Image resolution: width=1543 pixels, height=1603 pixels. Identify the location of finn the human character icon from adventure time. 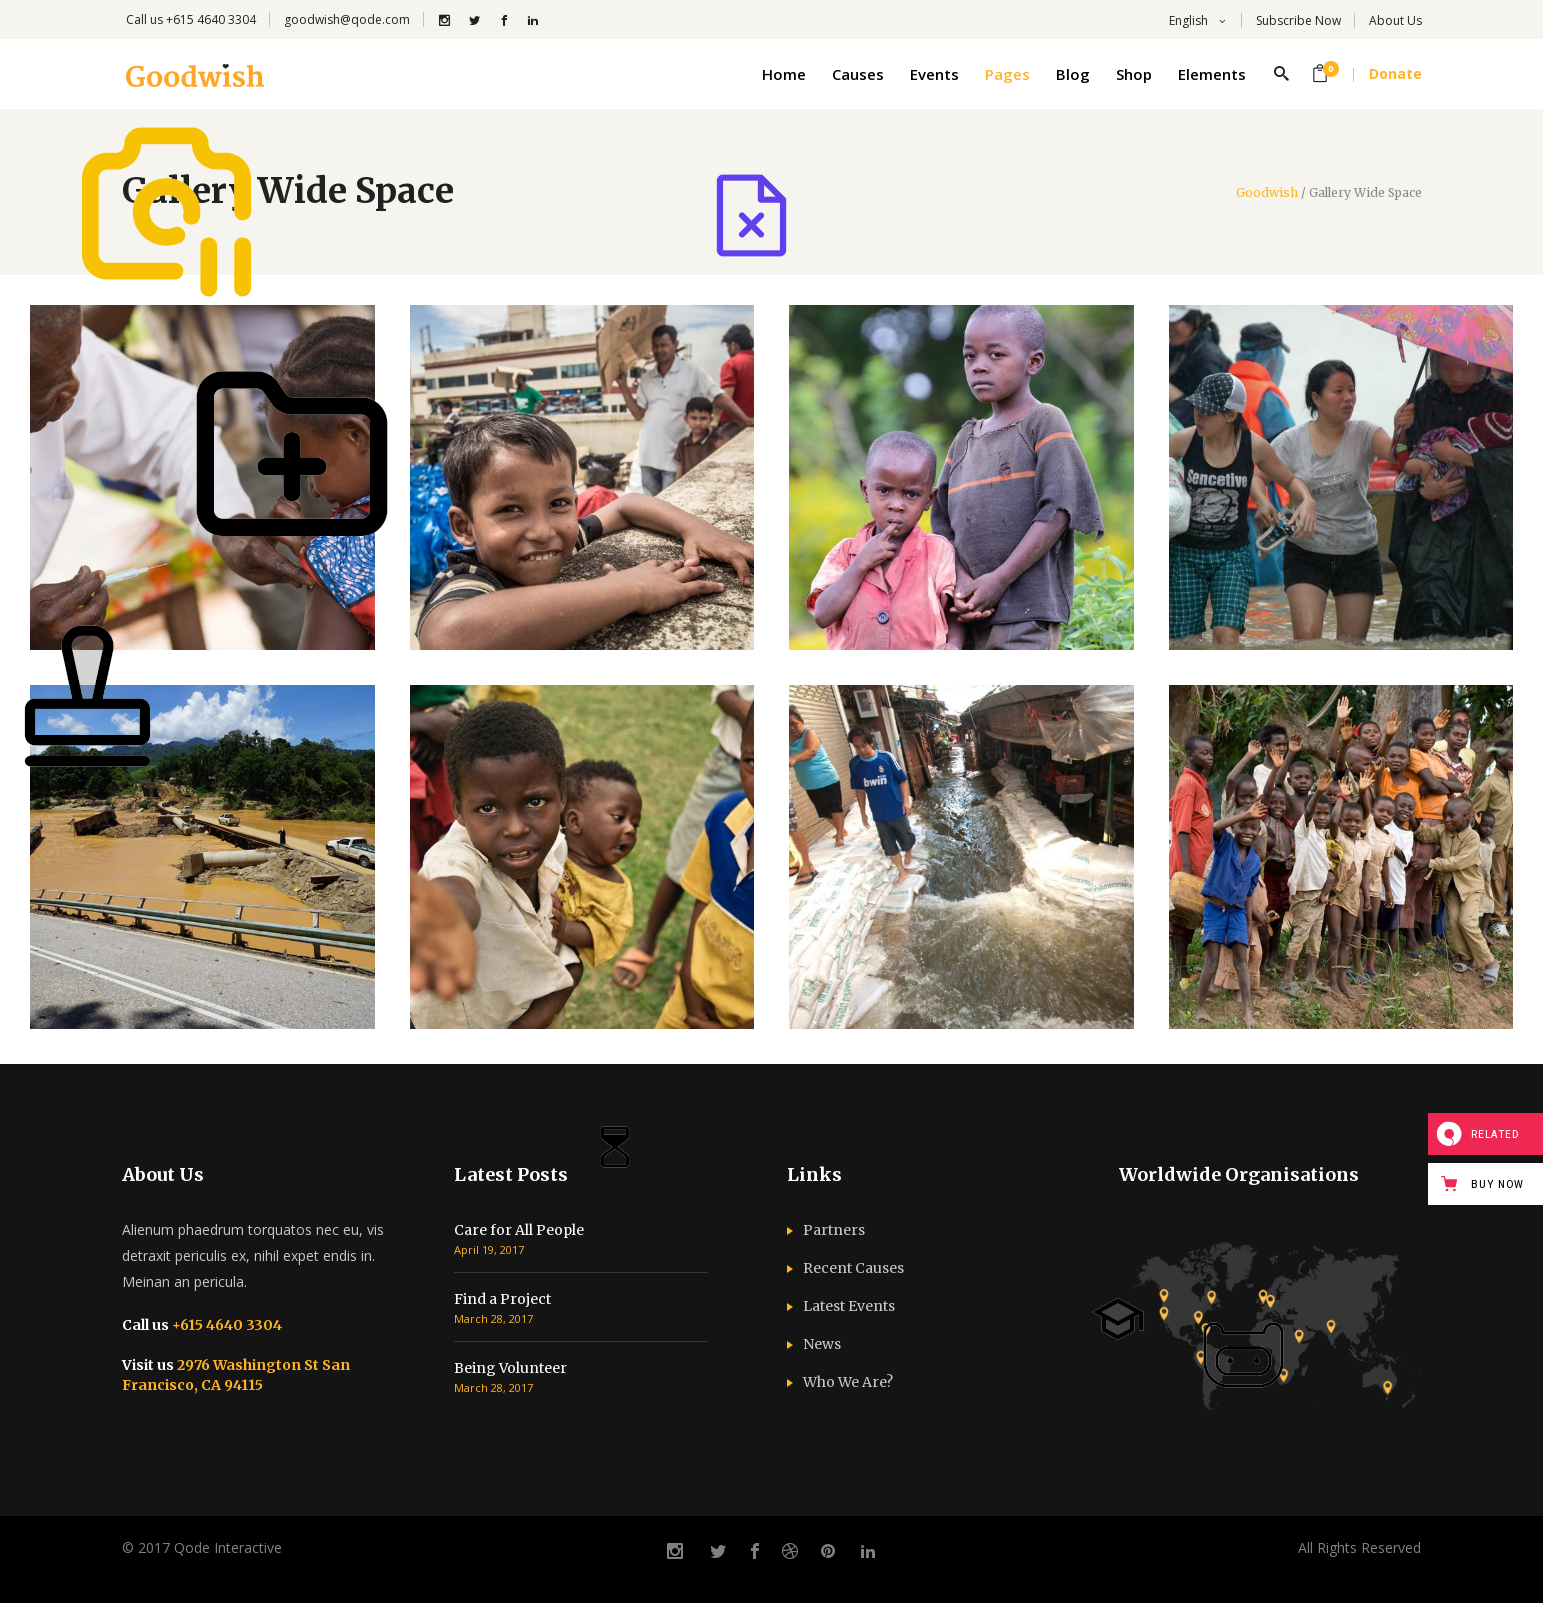
(1243, 1353).